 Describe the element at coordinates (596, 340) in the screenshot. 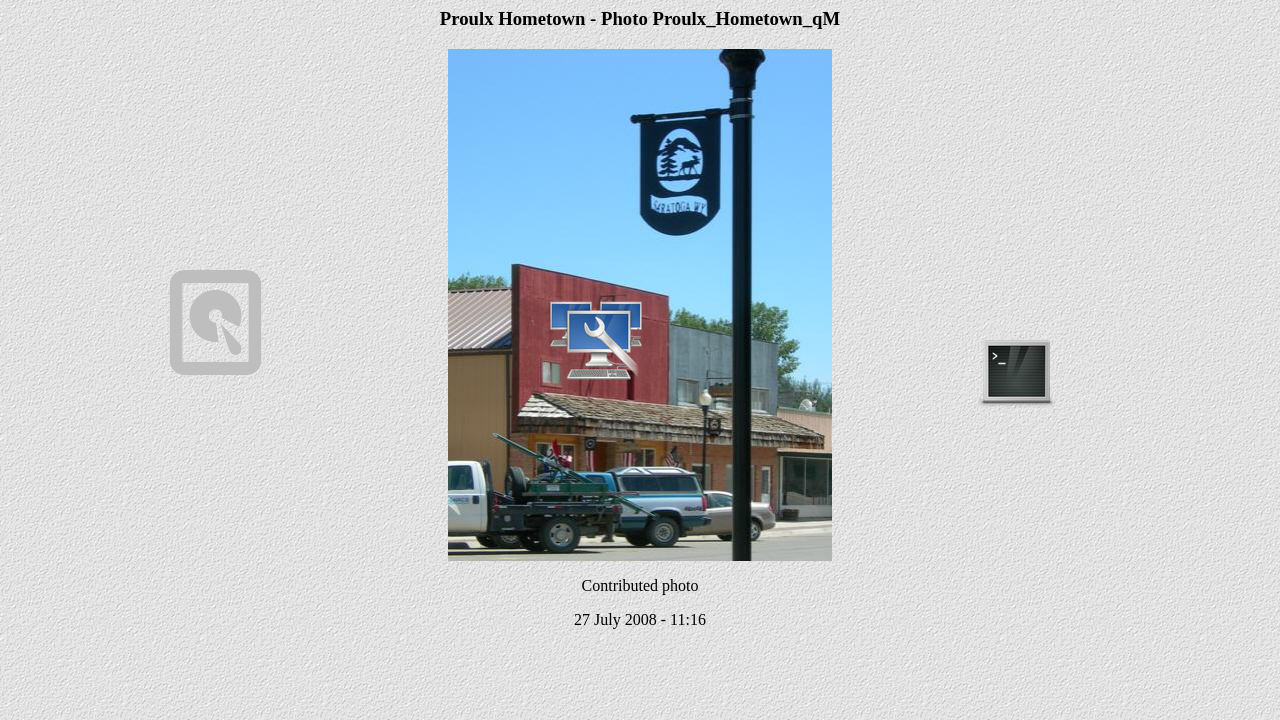

I see `access network and connection settings` at that location.